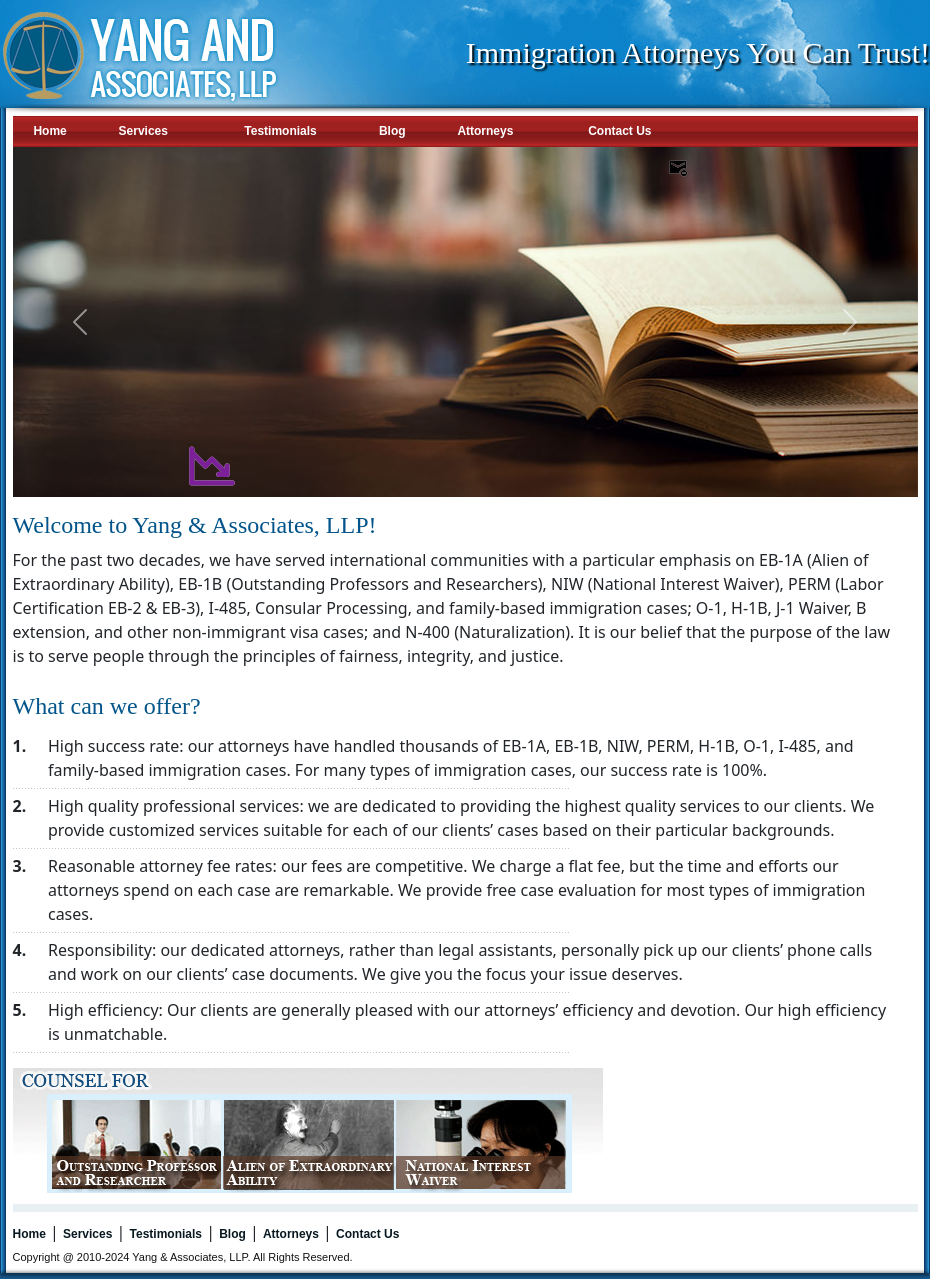 The image size is (930, 1279). What do you see at coordinates (678, 169) in the screenshot?
I see `unsubscribe from a mailing list` at bounding box center [678, 169].